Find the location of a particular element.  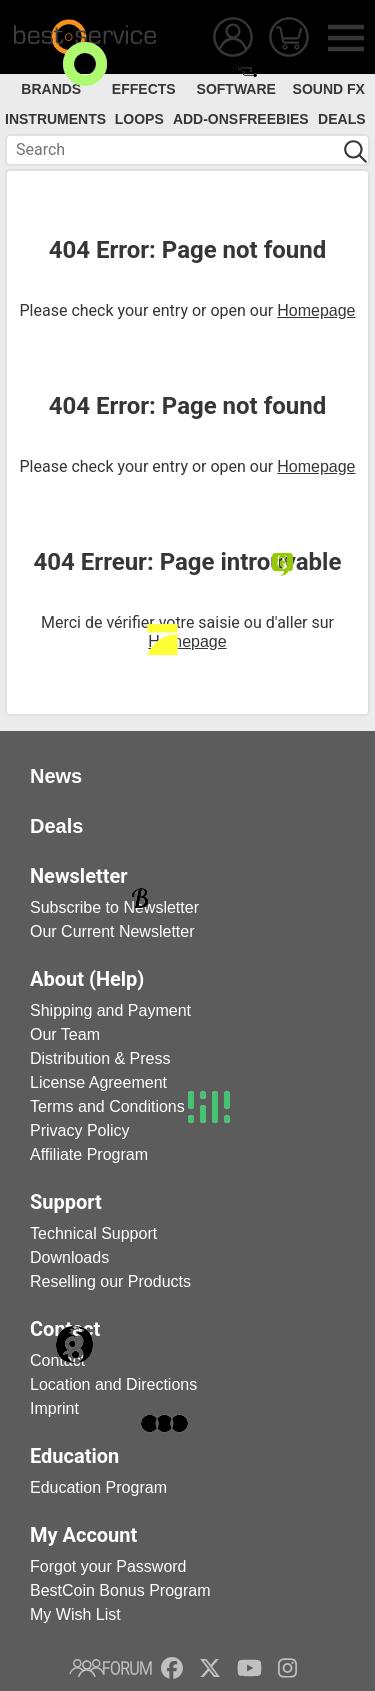

relay app logo is located at coordinates (247, 71).